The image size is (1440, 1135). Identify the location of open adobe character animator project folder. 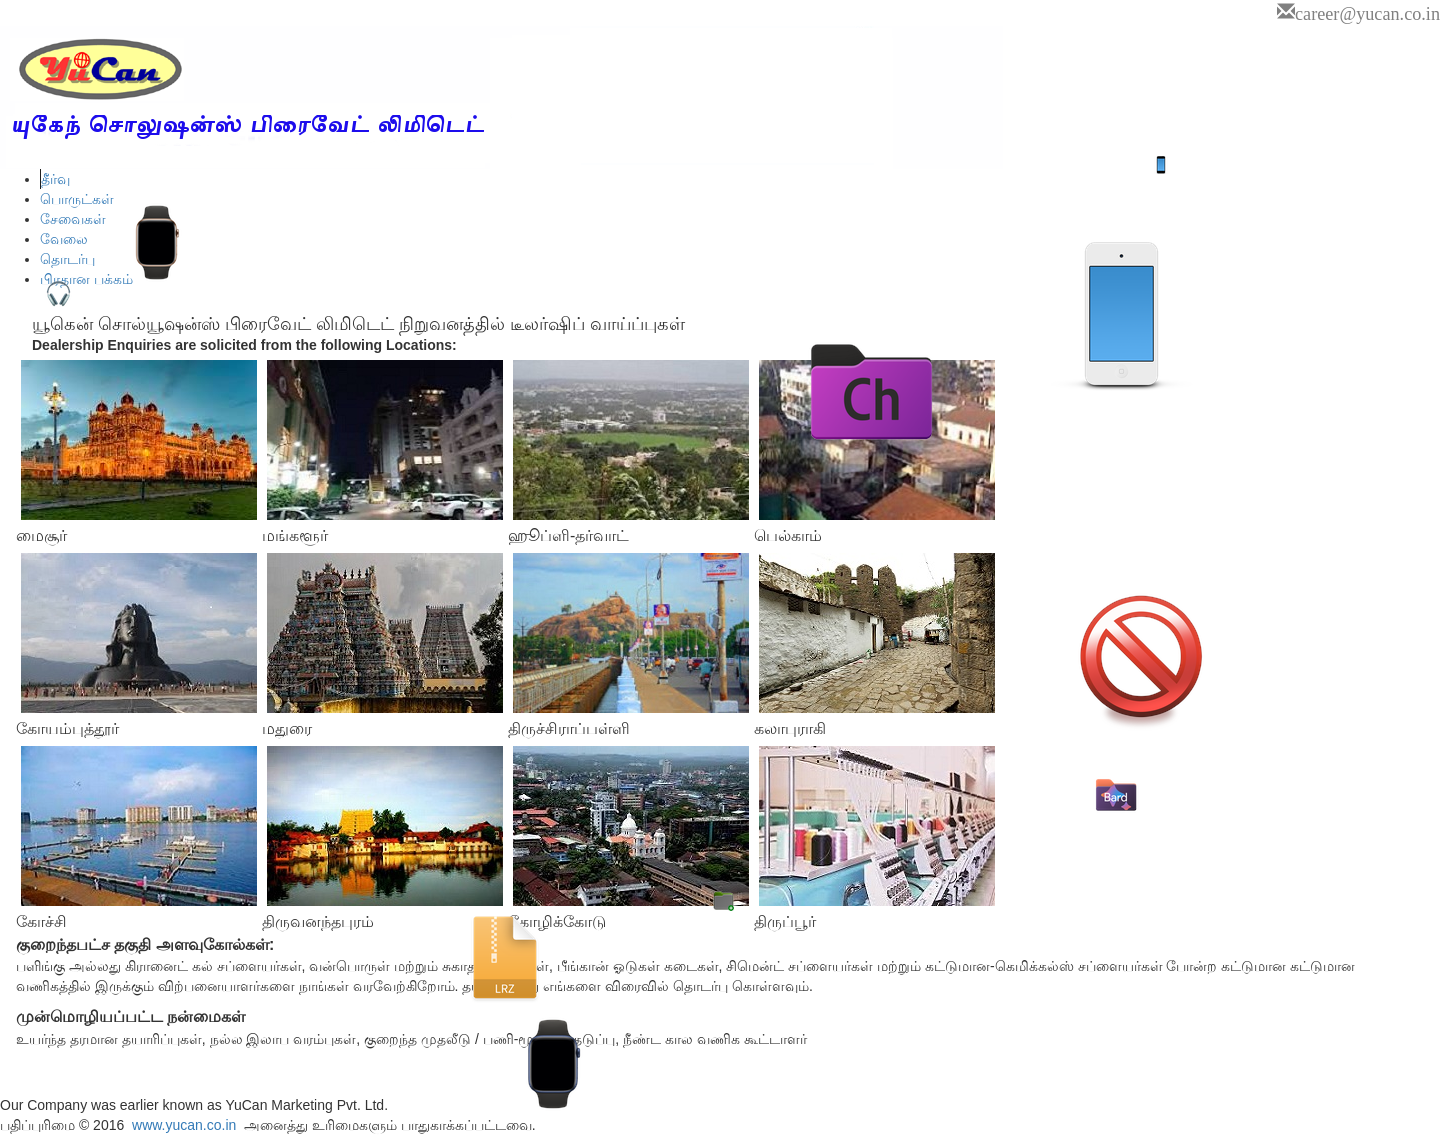
(871, 395).